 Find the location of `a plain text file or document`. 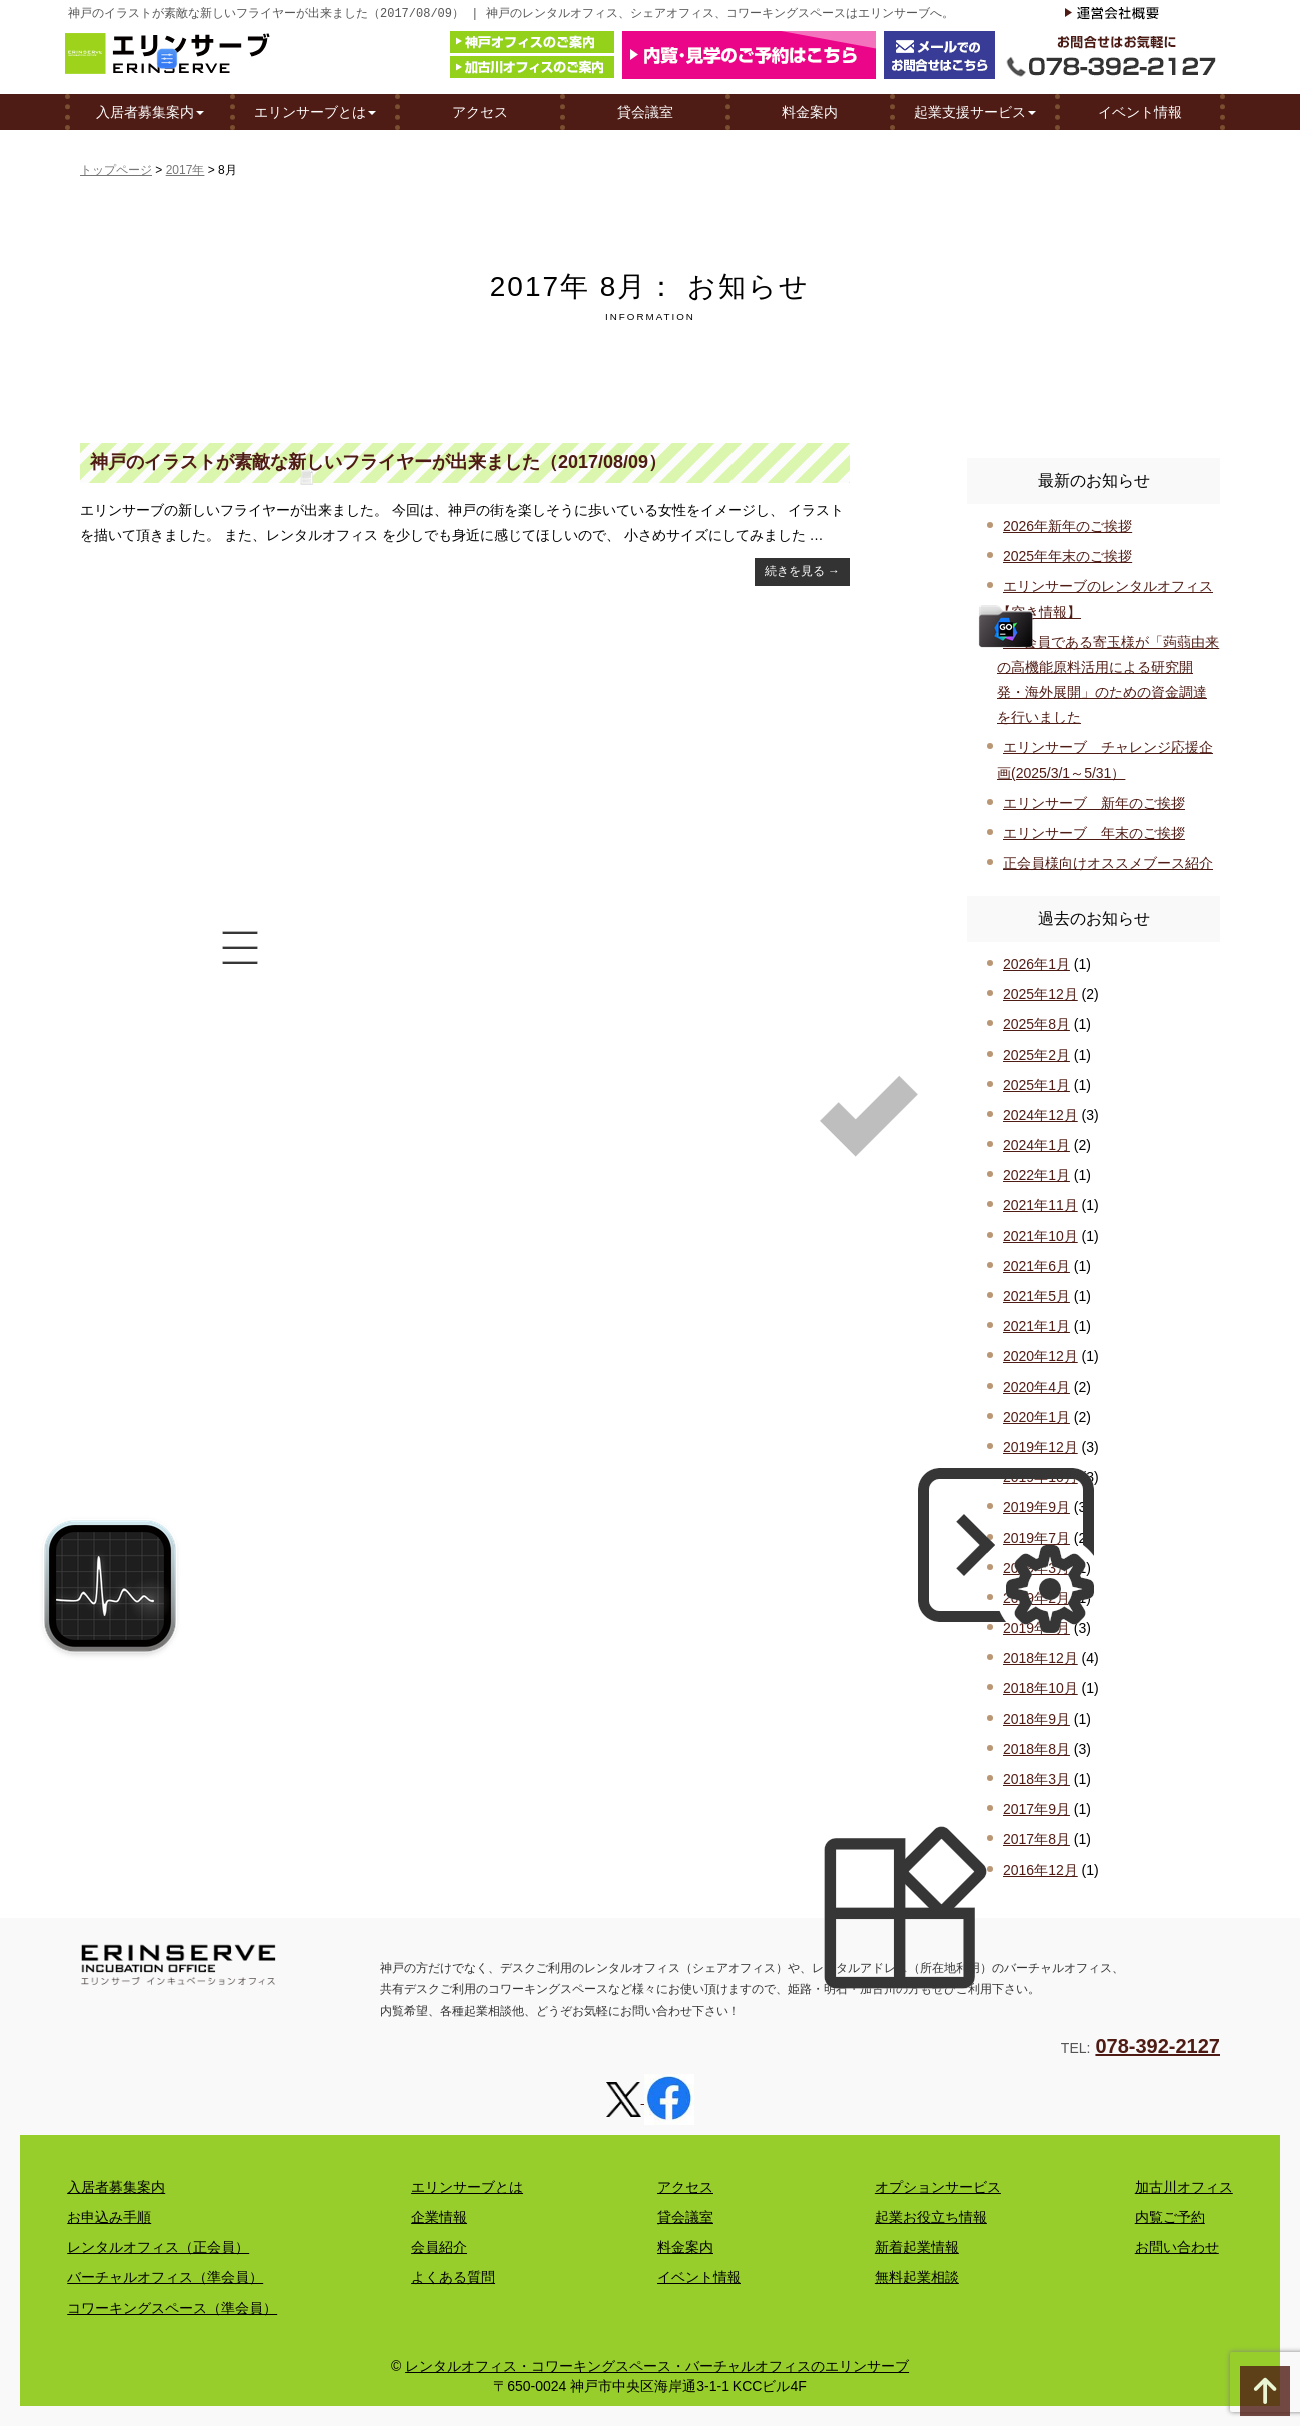

a plain text file or document is located at coordinates (307, 477).